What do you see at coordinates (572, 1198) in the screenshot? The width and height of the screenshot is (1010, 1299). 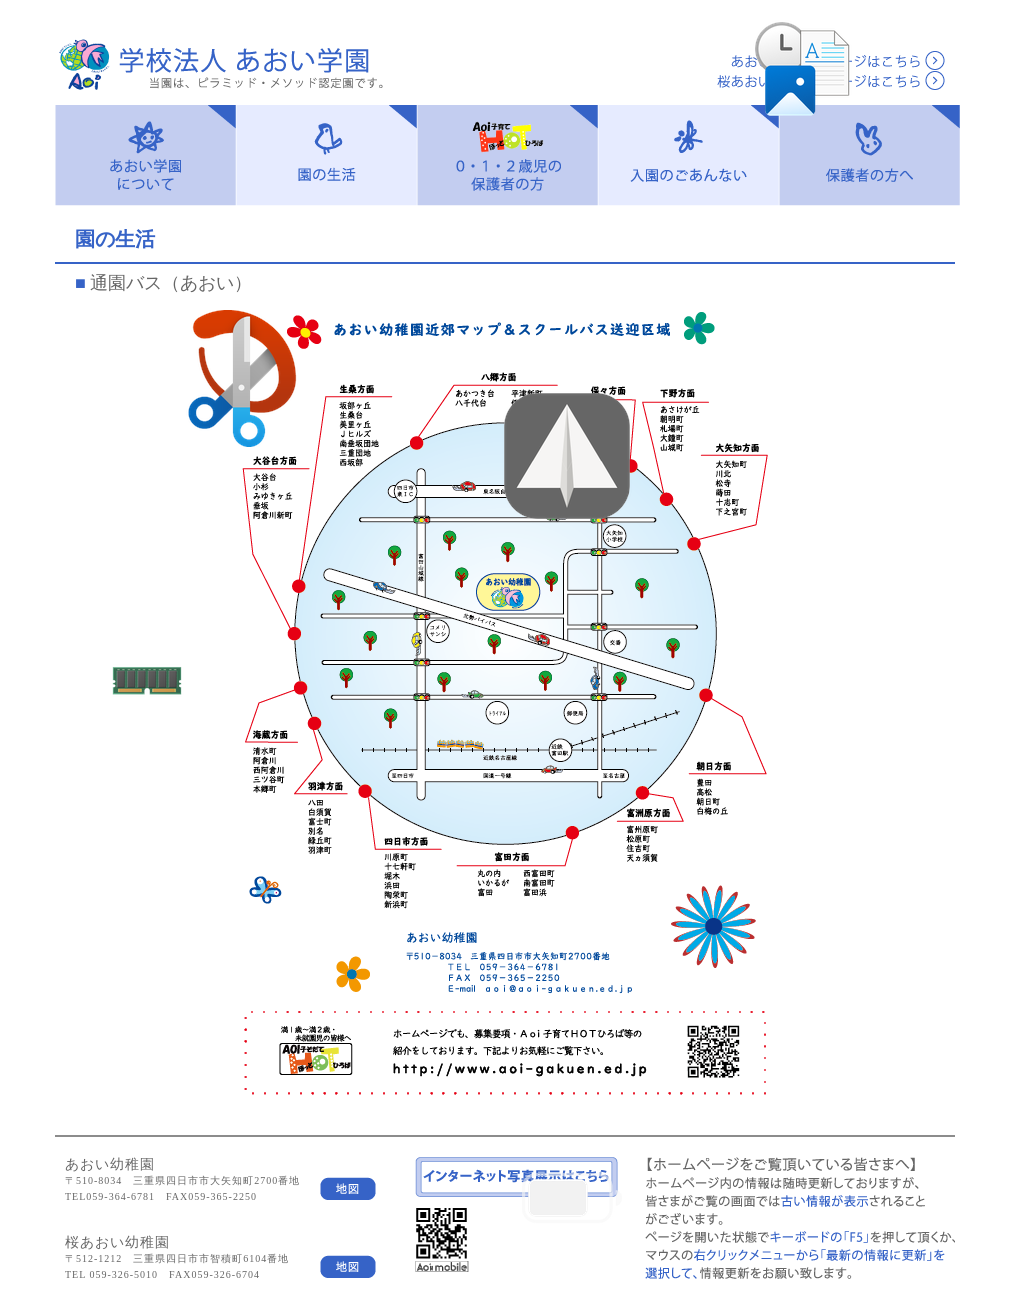 I see `indicates battery at 70% charge` at bounding box center [572, 1198].